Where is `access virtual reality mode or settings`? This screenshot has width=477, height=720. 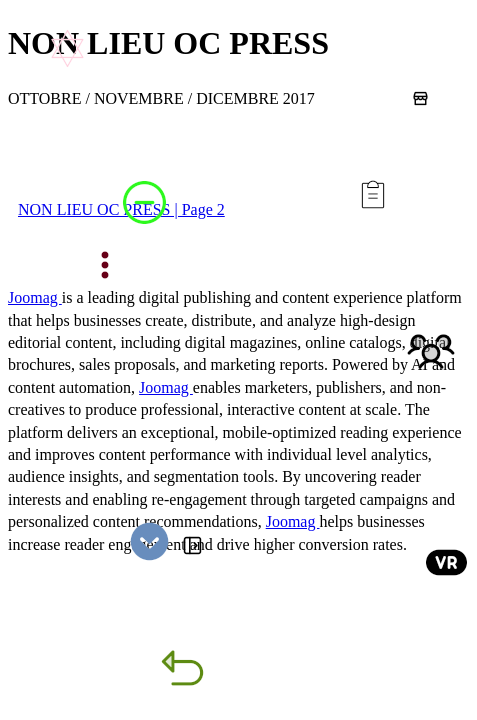
access virtual reality mode or settings is located at coordinates (446, 562).